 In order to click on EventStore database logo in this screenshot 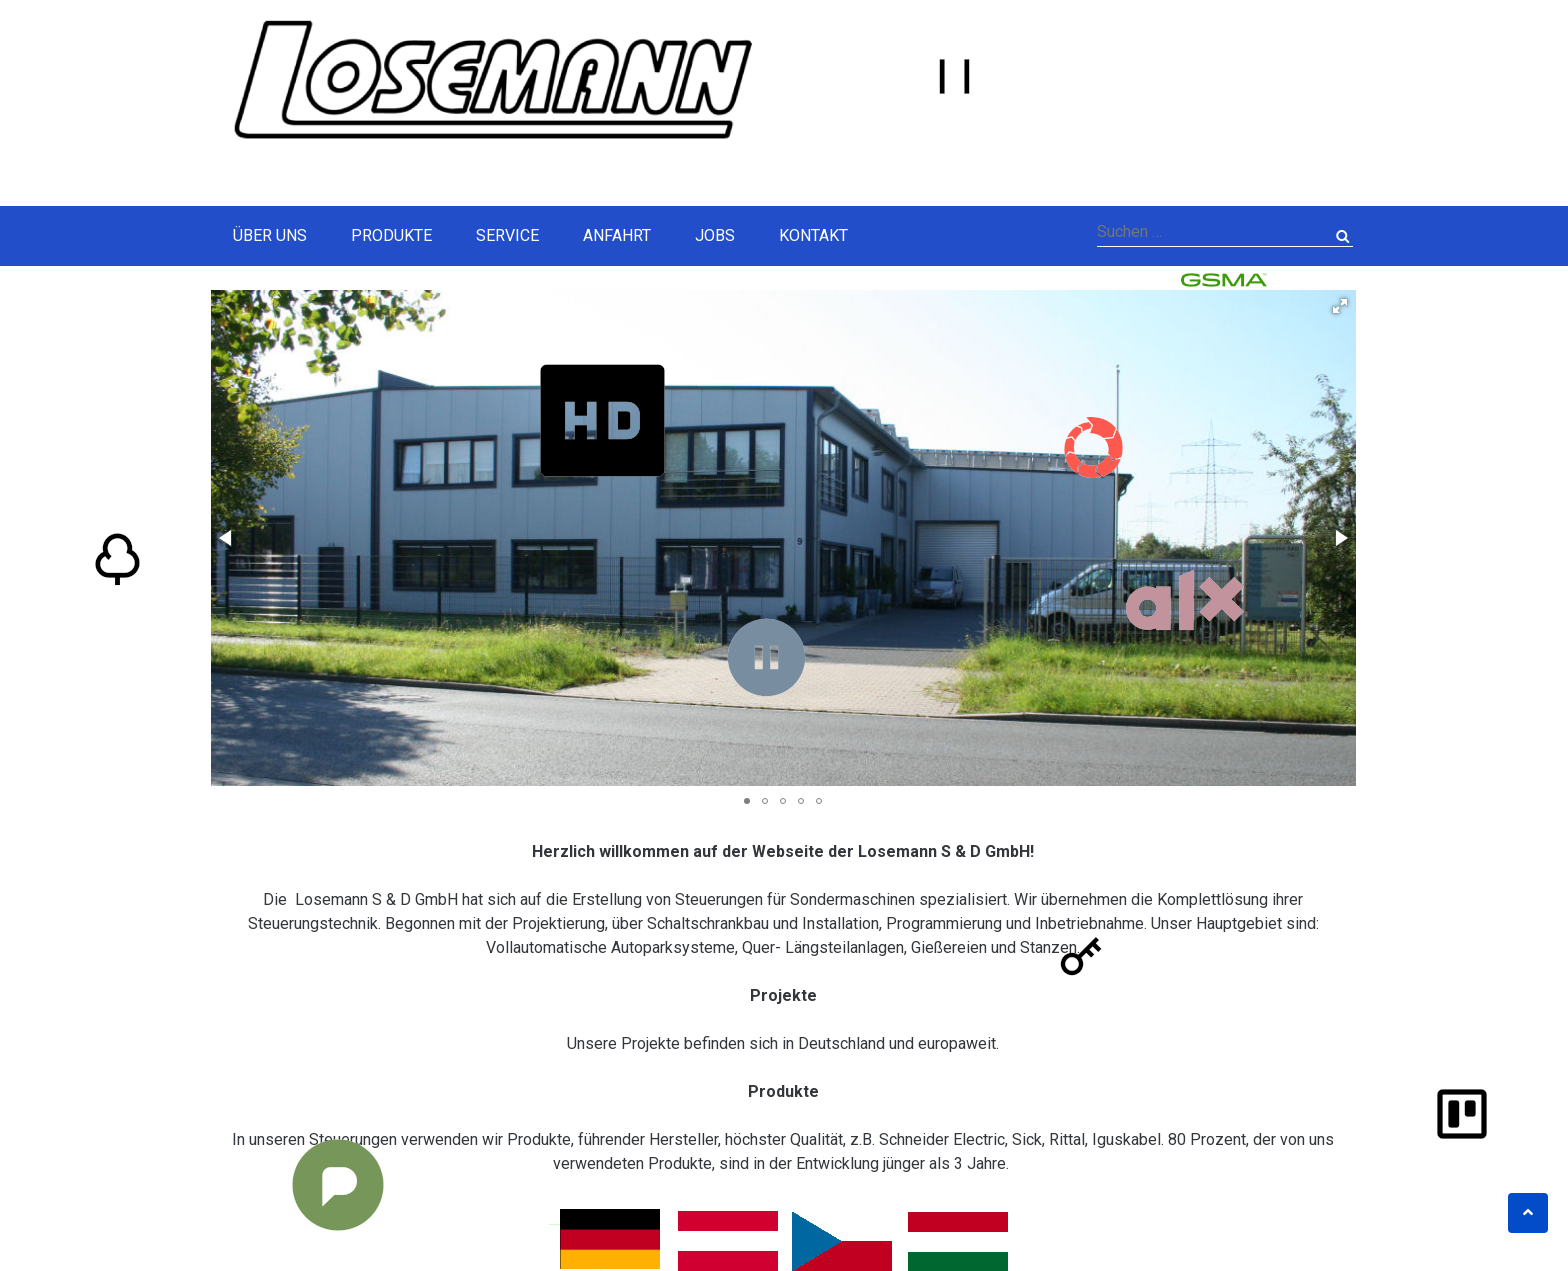, I will do `click(1093, 447)`.